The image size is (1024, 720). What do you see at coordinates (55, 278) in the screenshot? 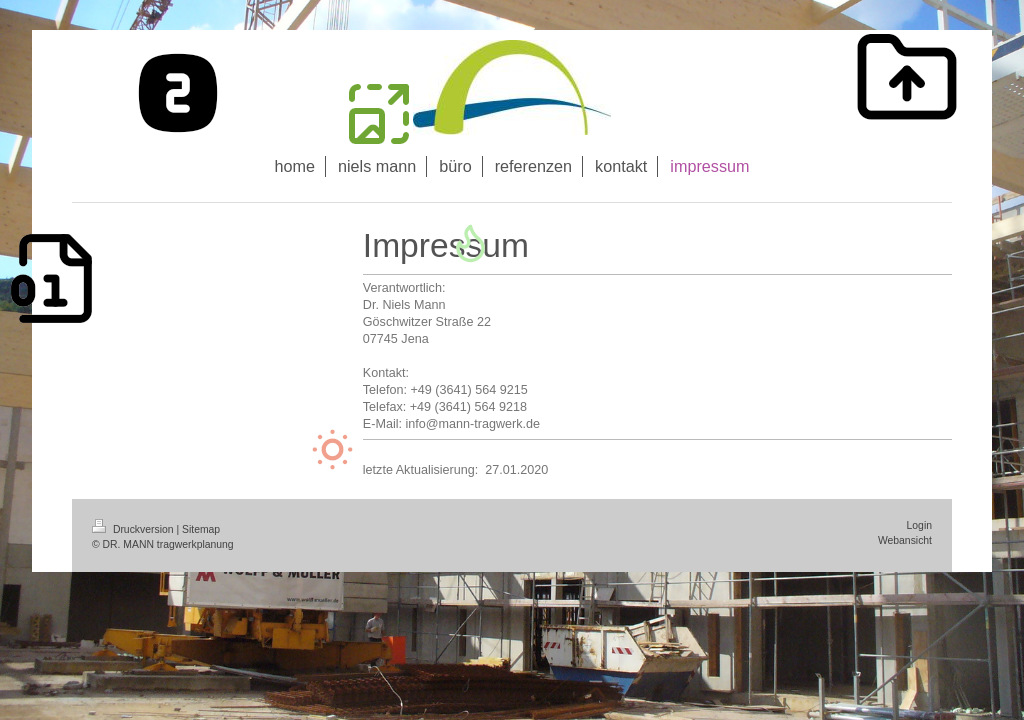
I see `view a binary or data file` at bounding box center [55, 278].